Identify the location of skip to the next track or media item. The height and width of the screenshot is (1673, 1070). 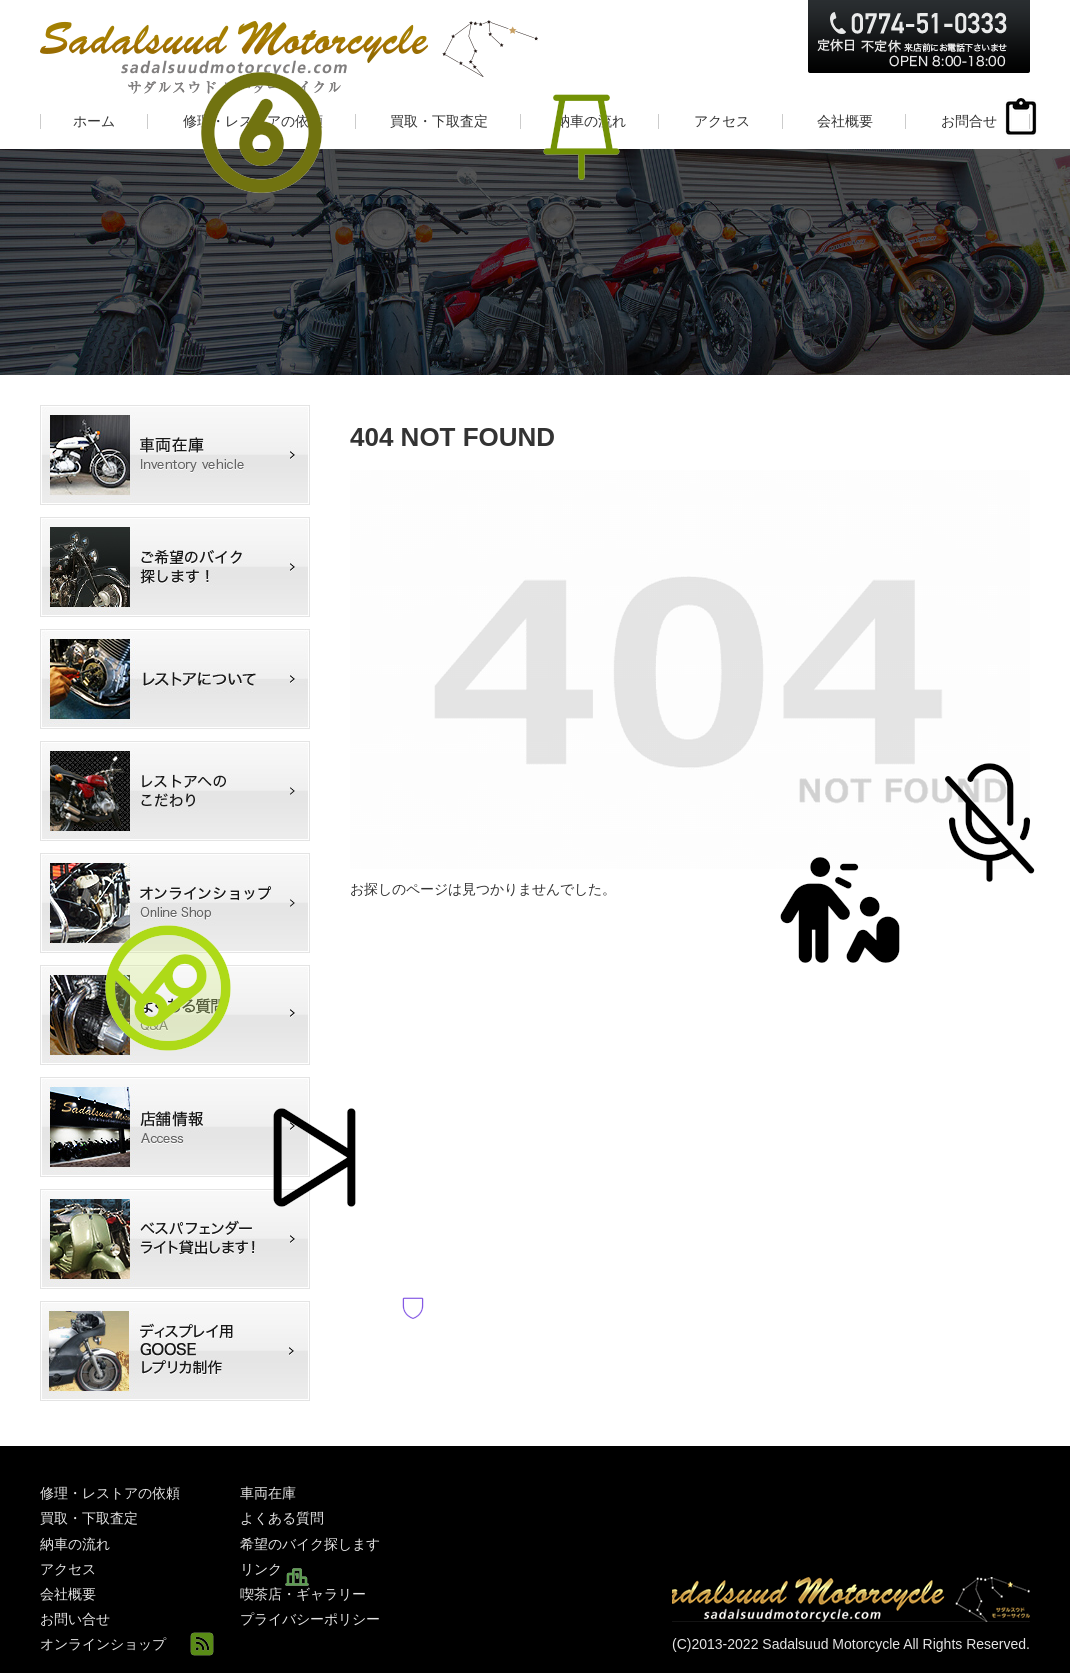
(314, 1157).